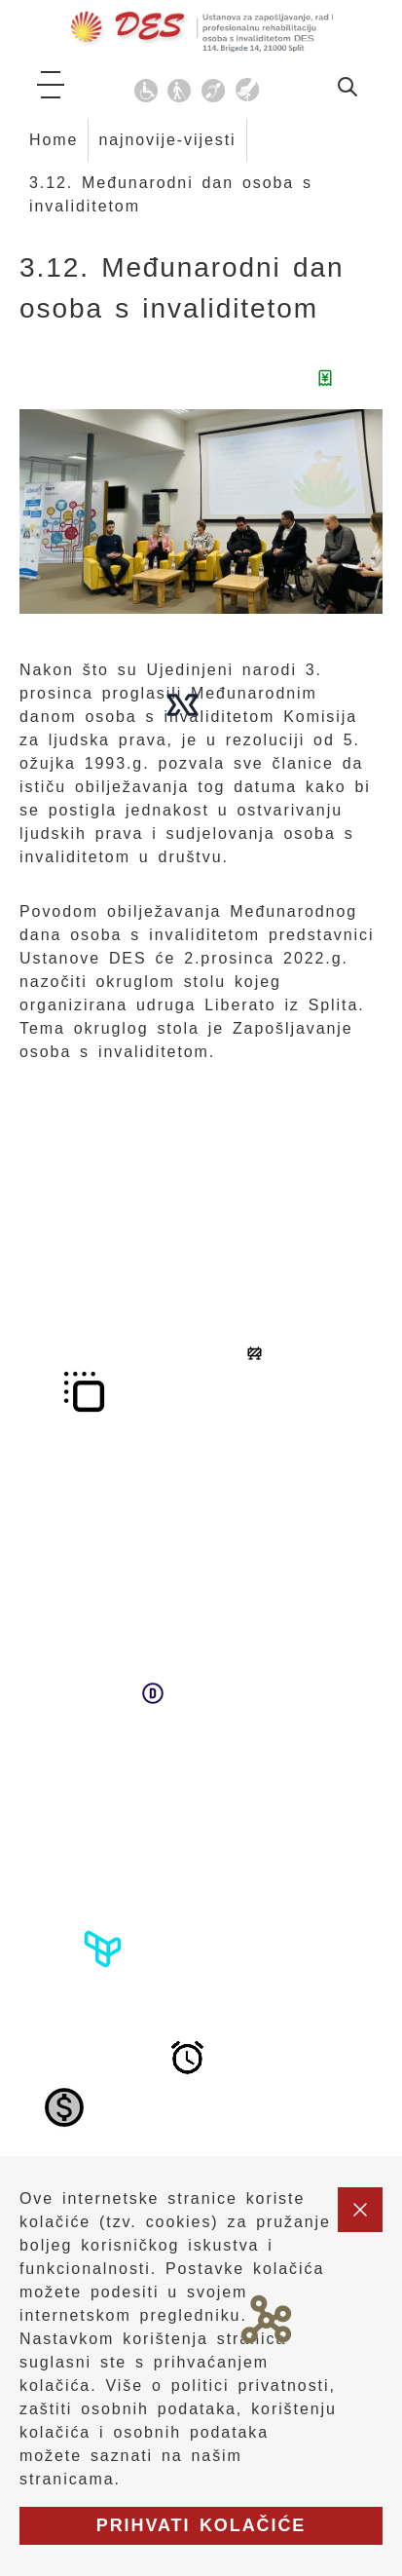  Describe the element at coordinates (254, 1352) in the screenshot. I see `indicates a blocked or restricted area` at that location.